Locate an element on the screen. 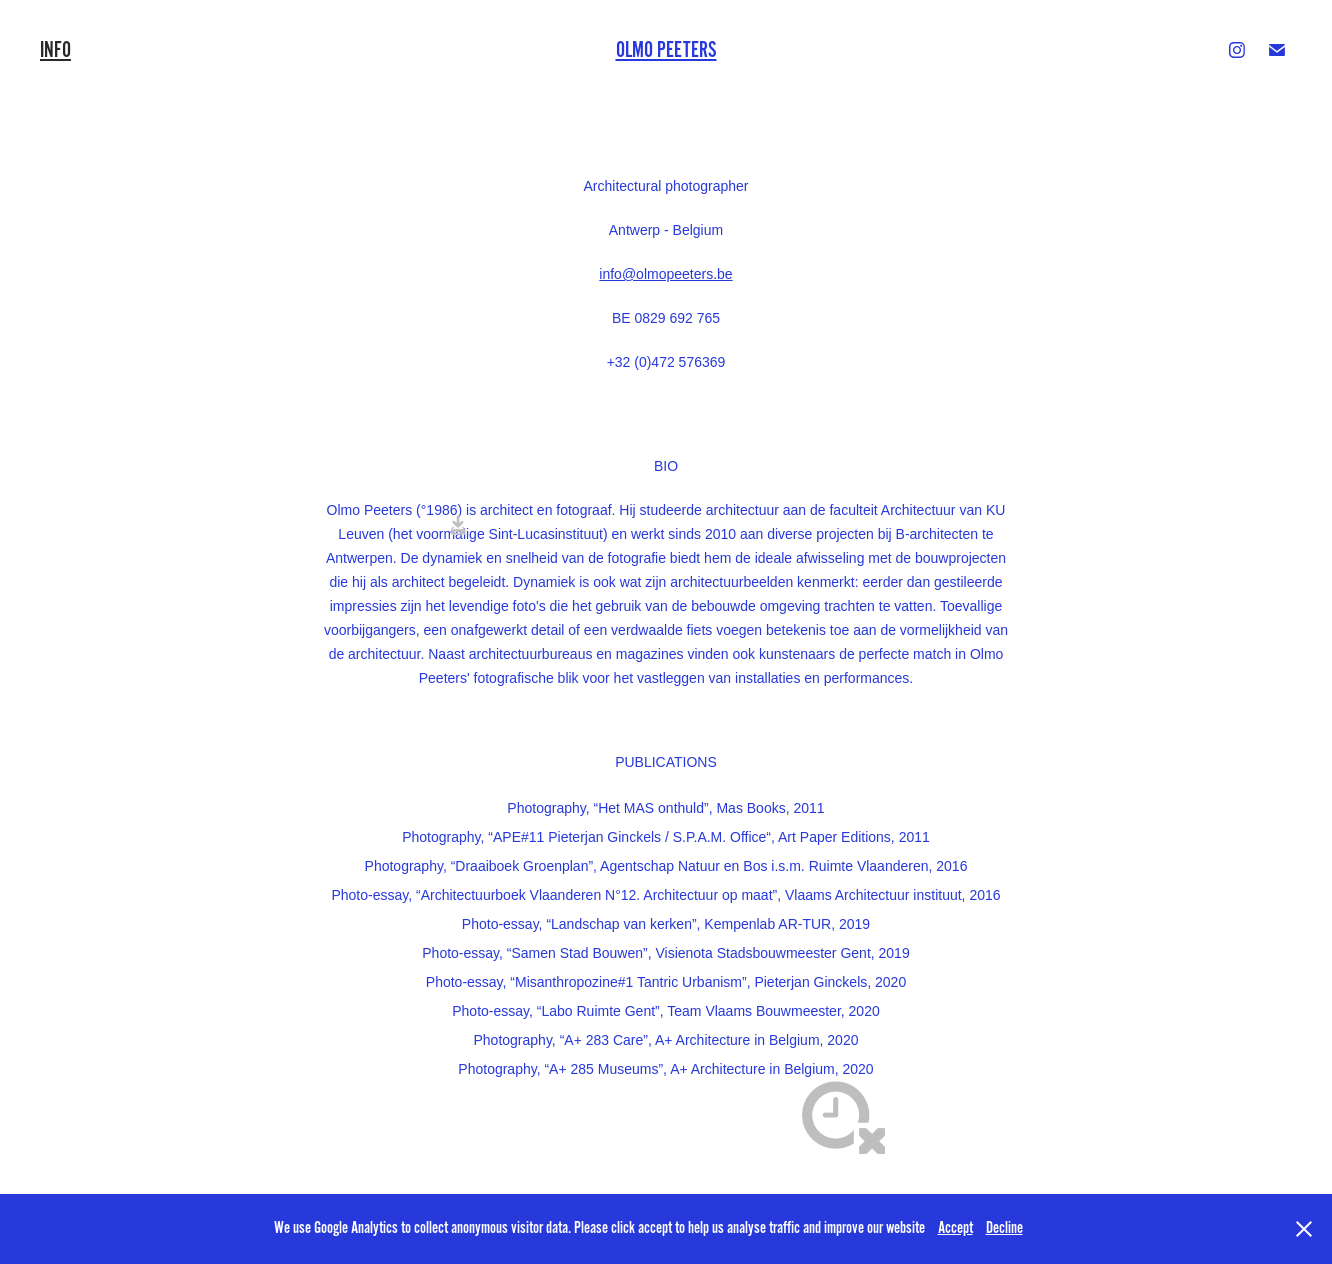 This screenshot has width=1332, height=1264. indicates a missed appointment or event is located at coordinates (843, 1112).